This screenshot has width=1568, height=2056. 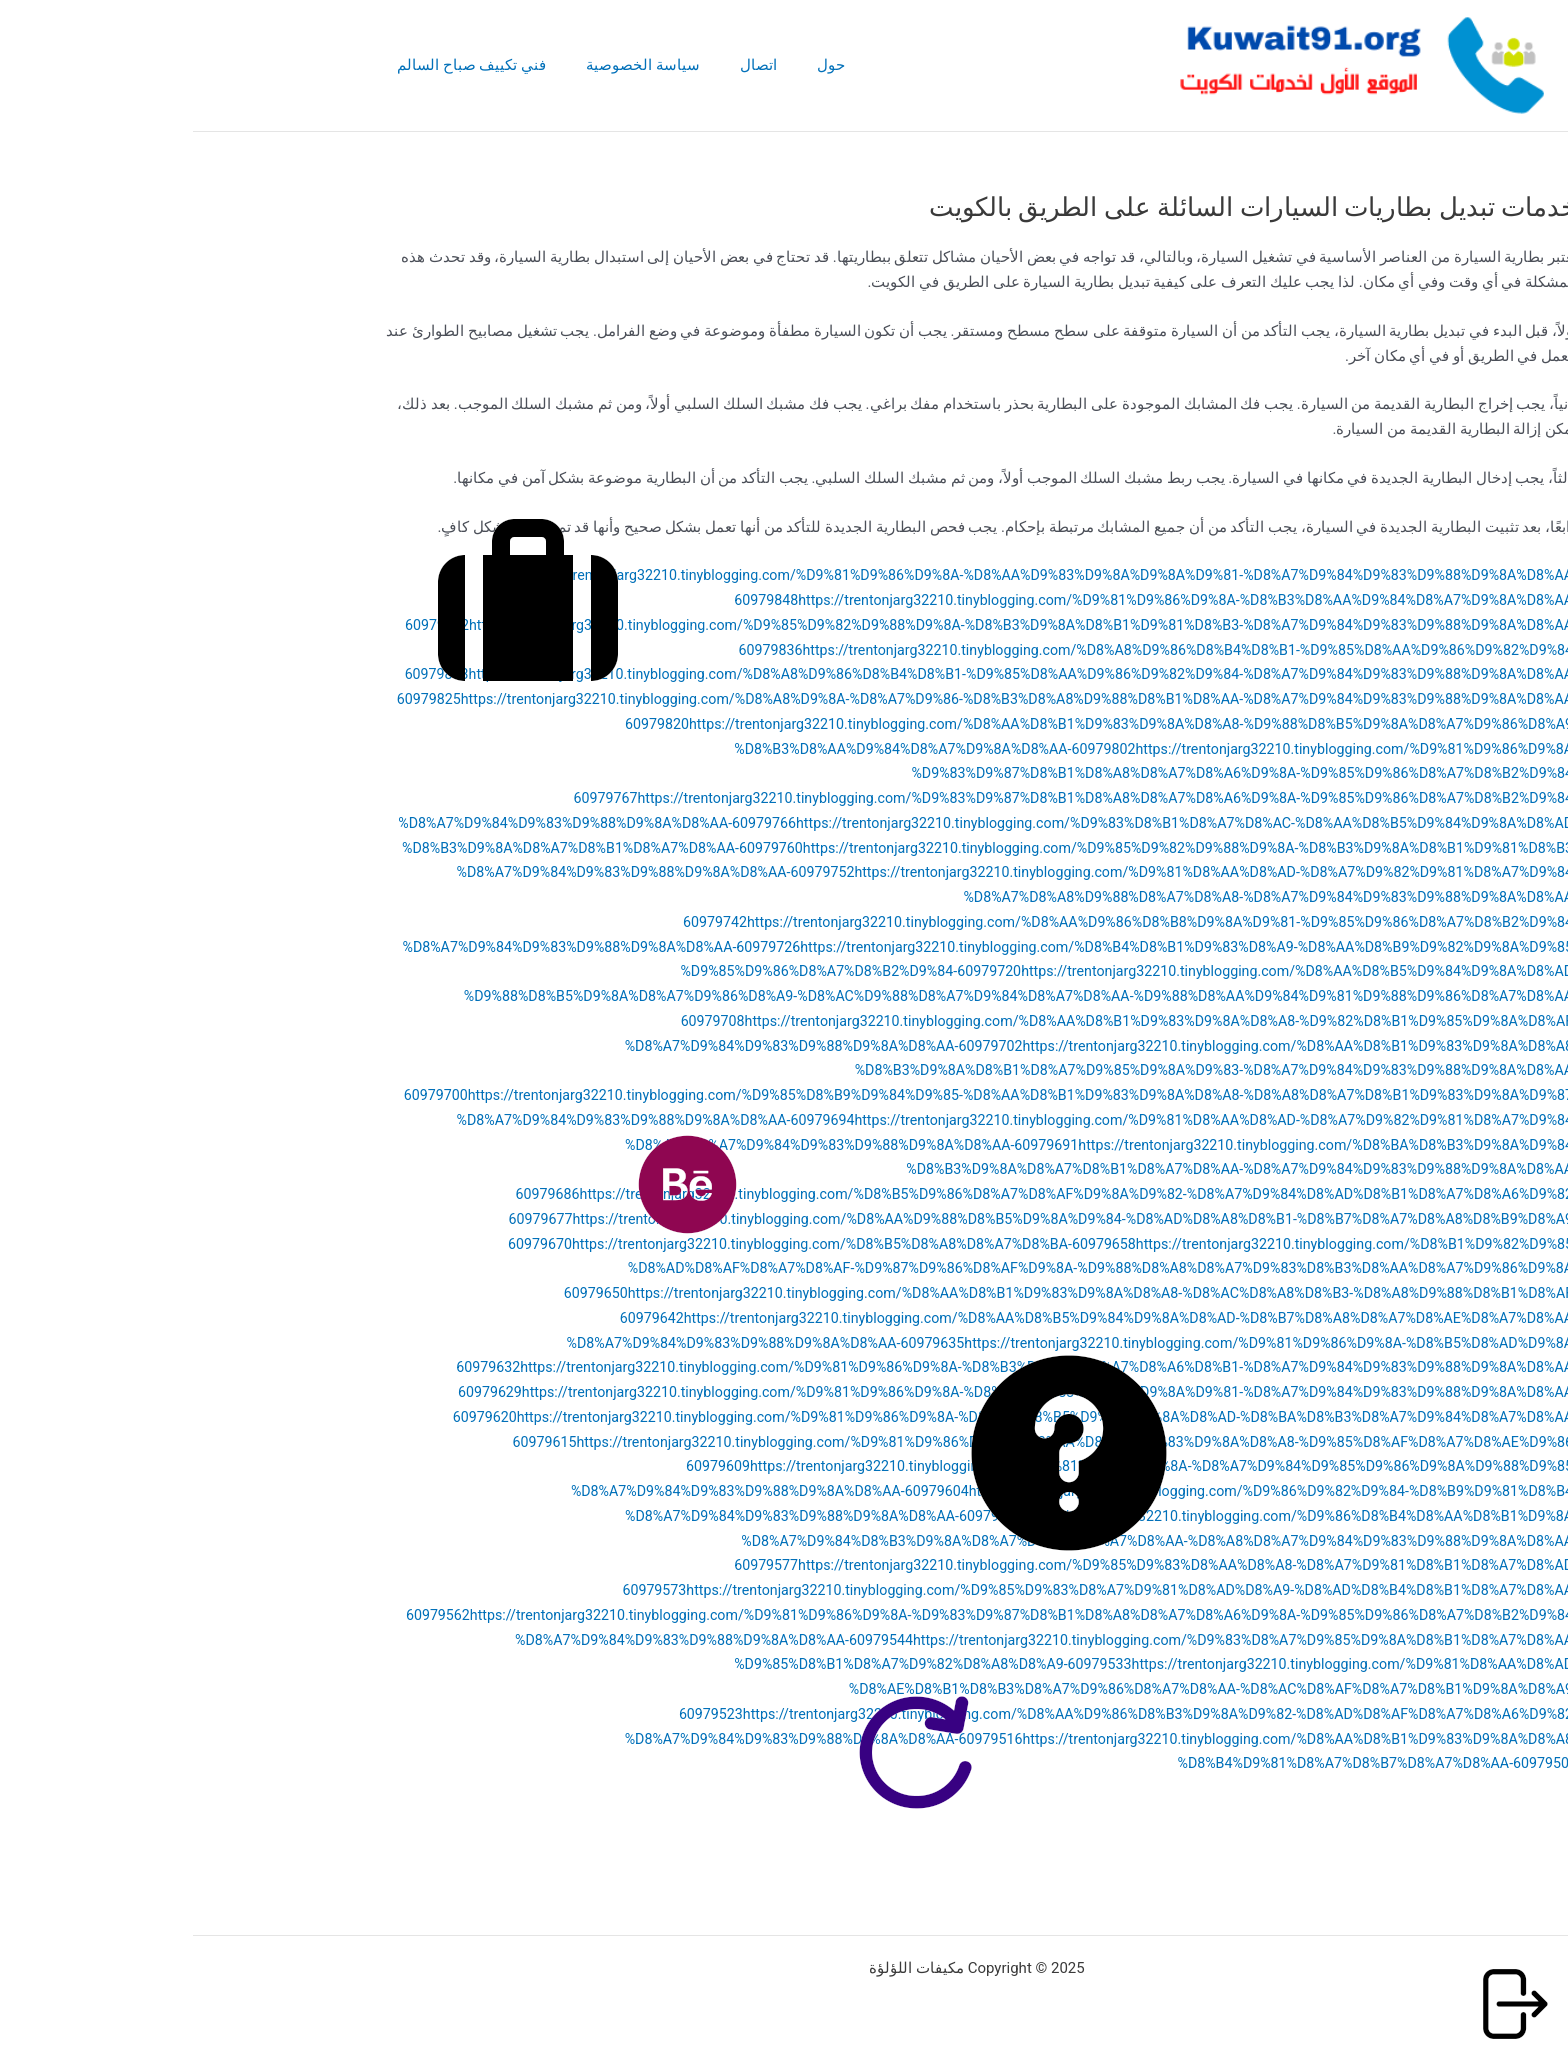 I want to click on refresh or reload the current page, so click(x=915, y=1752).